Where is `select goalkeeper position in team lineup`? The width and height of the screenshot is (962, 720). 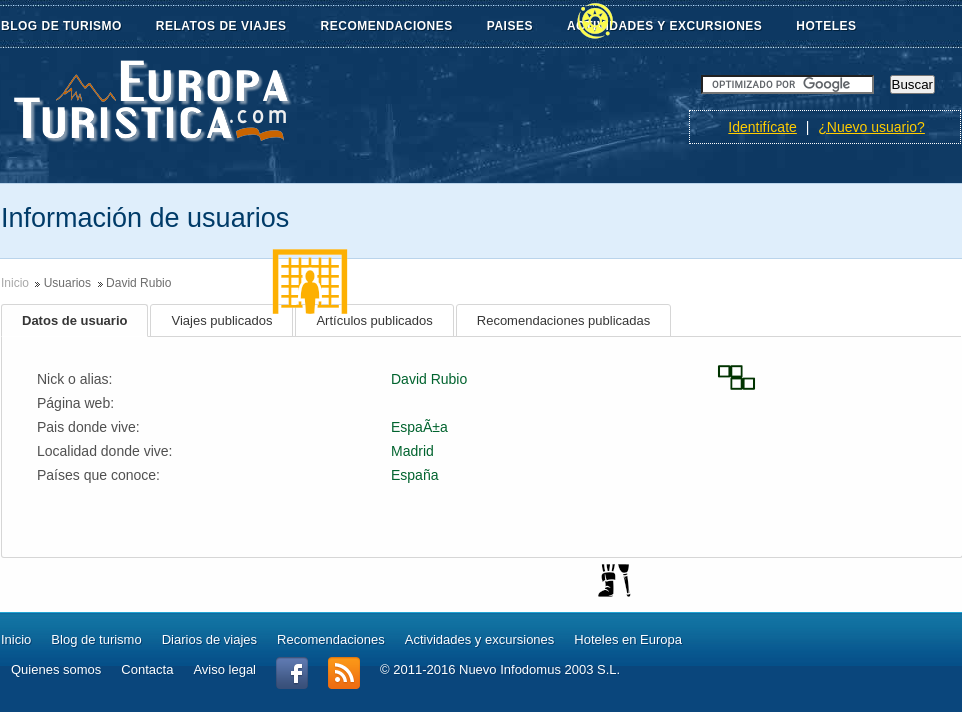
select goalkeeper position in team lineup is located at coordinates (310, 277).